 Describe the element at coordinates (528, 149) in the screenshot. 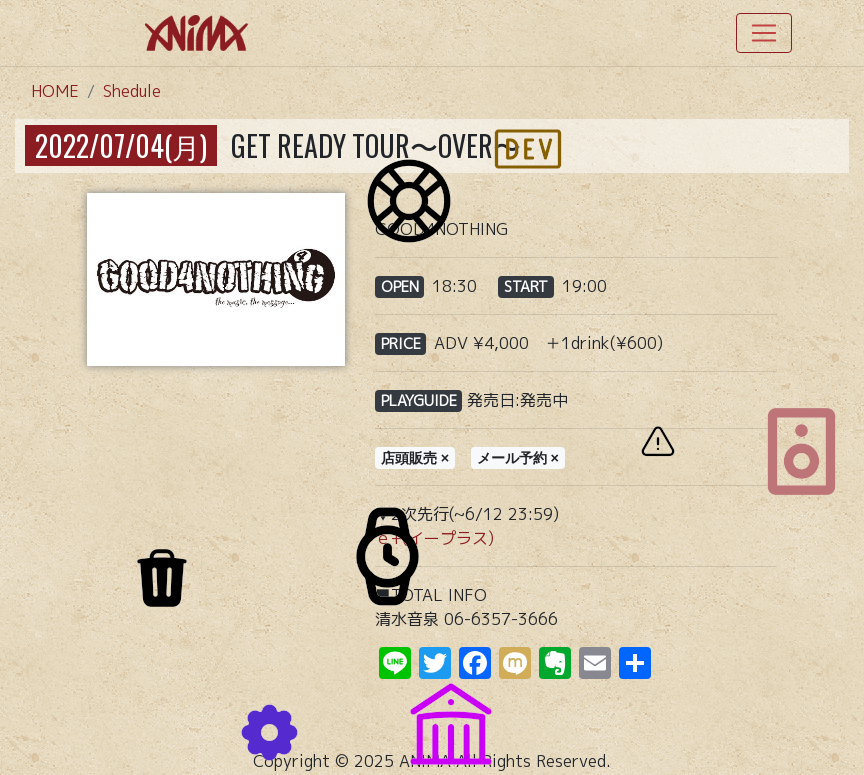

I see `visit the DEV Community platform` at that location.